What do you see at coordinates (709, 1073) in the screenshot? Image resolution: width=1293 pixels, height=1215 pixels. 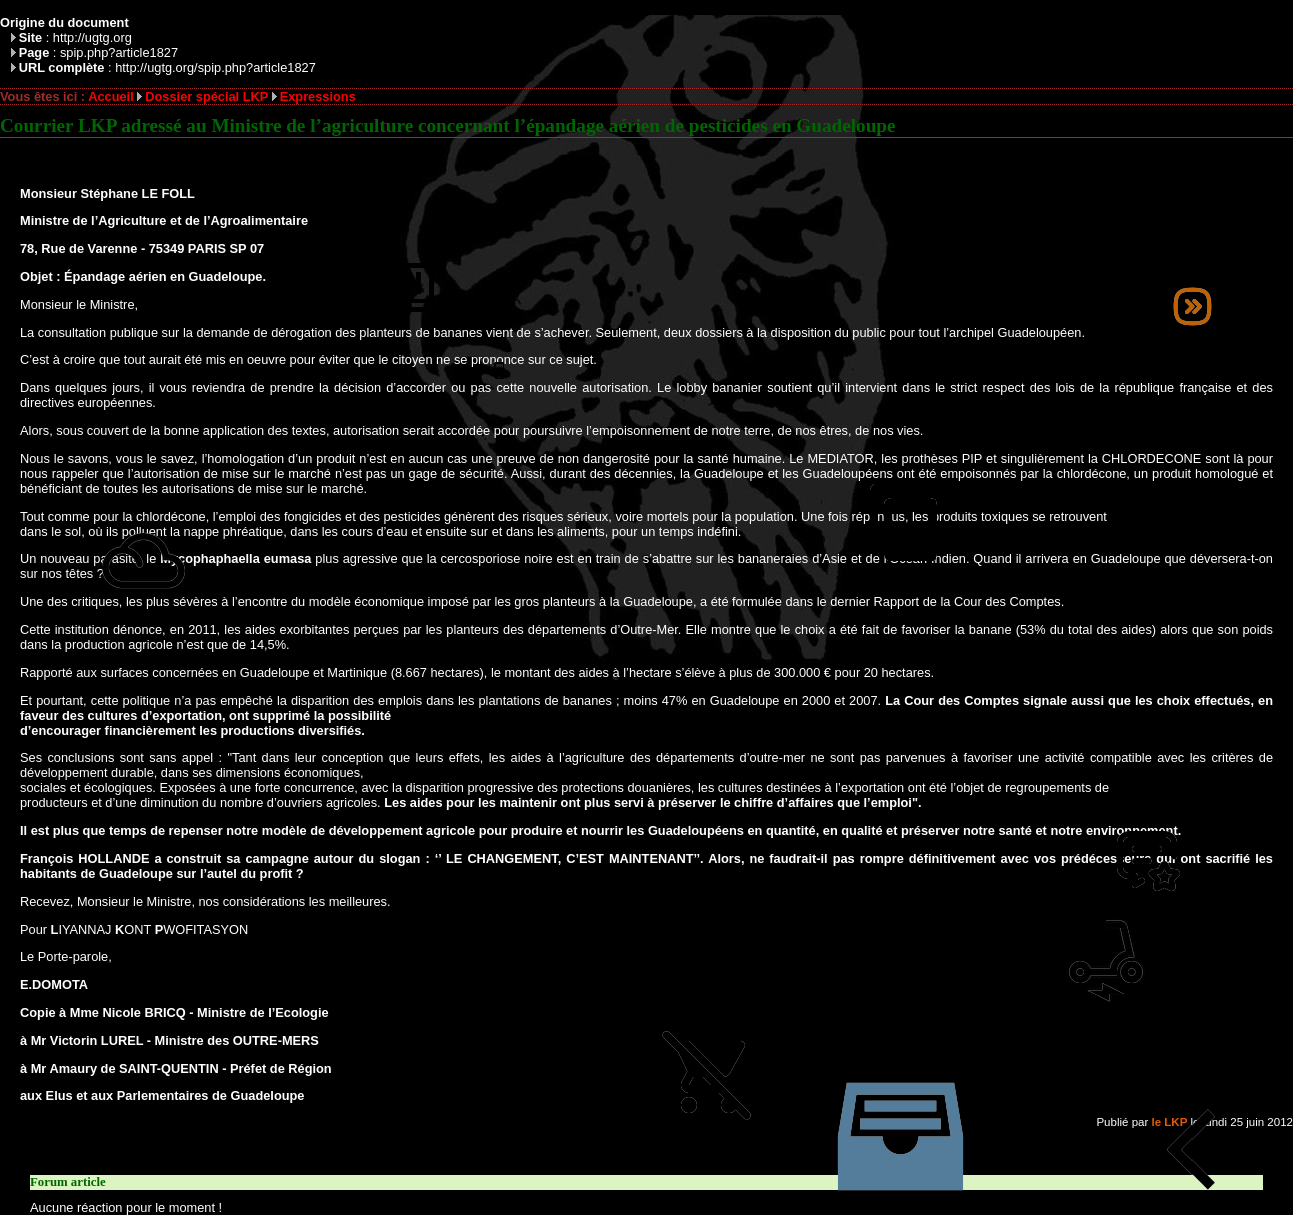 I see `remove item from shopping cart` at bounding box center [709, 1073].